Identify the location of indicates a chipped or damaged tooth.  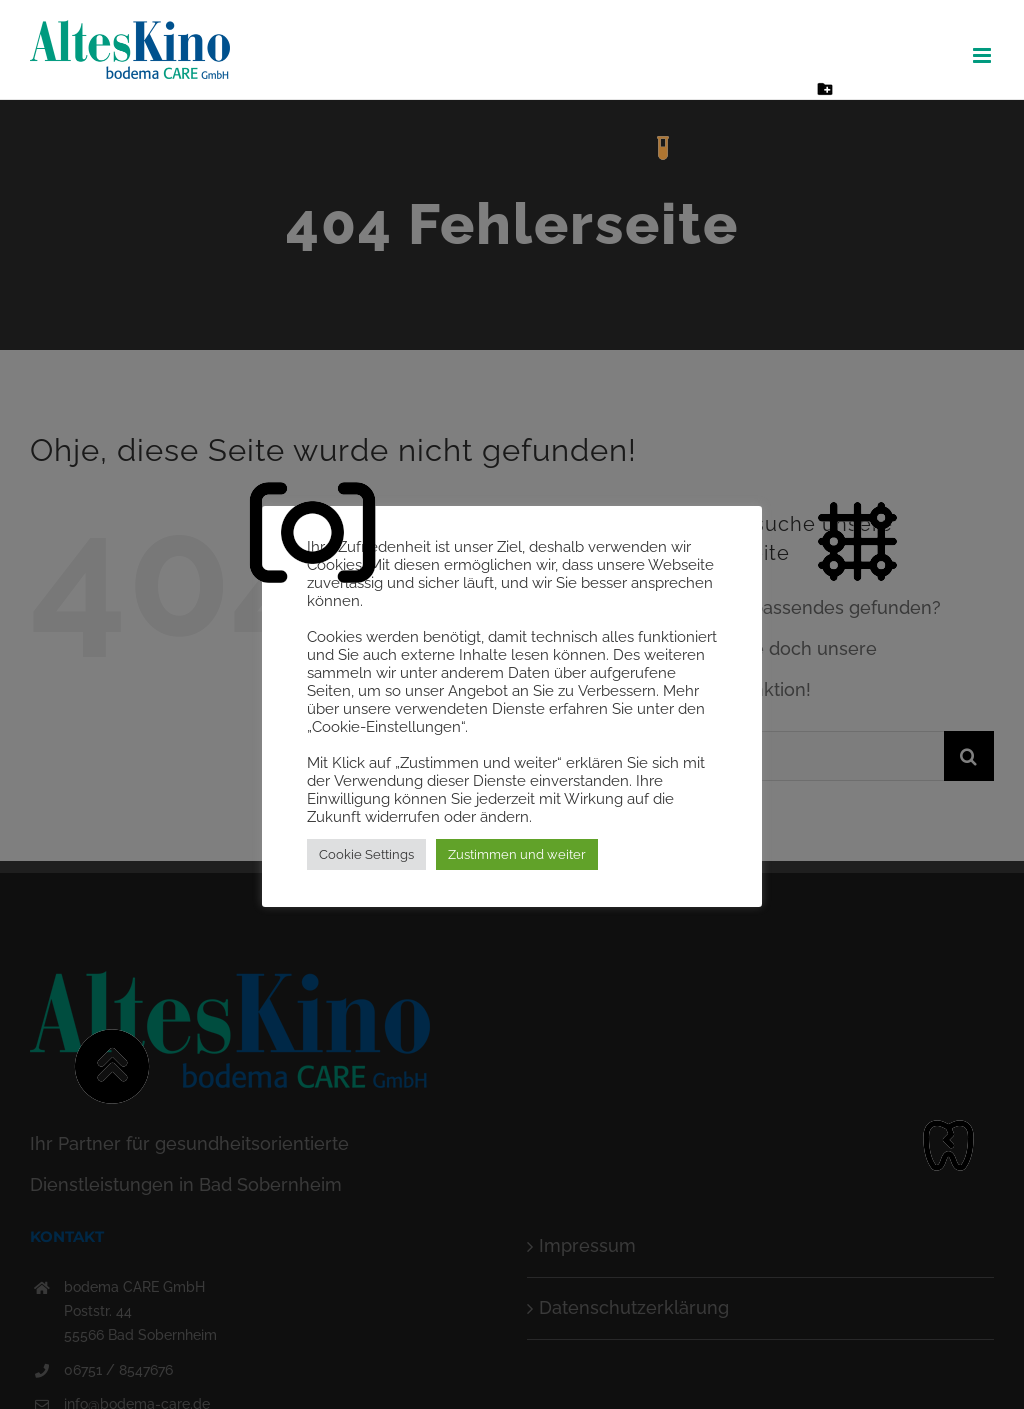
(948, 1145).